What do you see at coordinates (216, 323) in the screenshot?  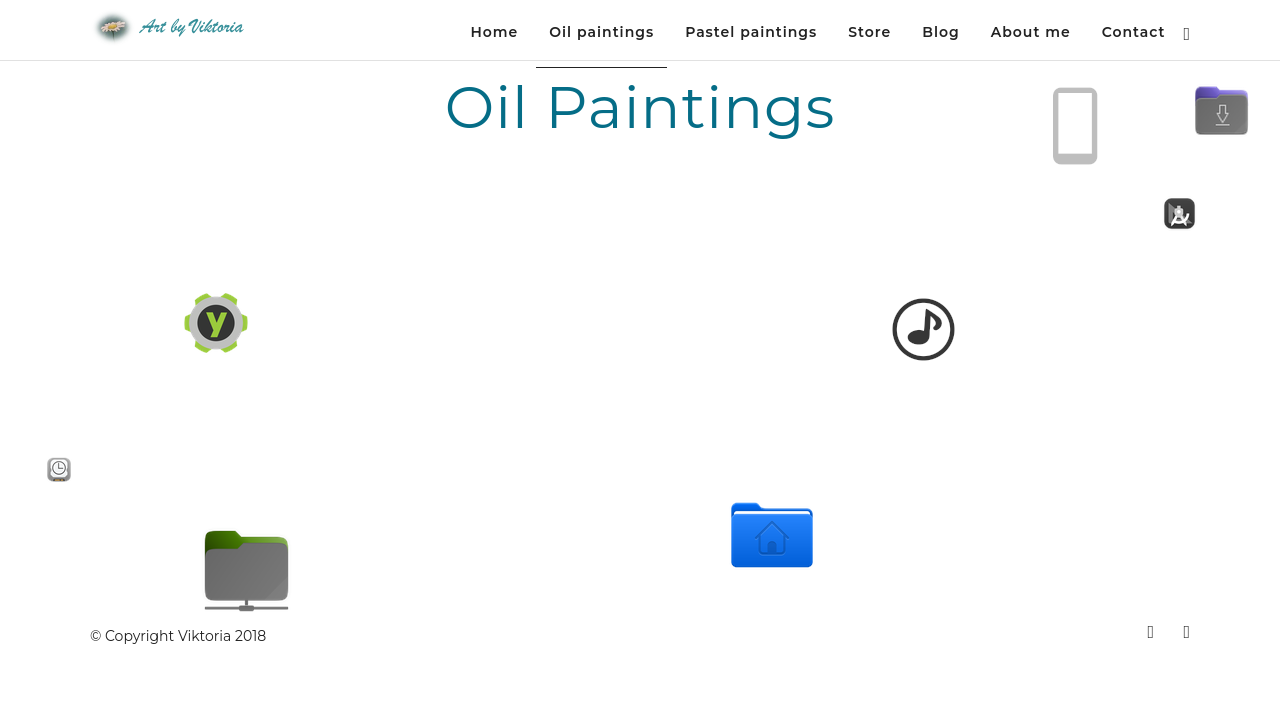 I see `open YubiKey Manager application` at bounding box center [216, 323].